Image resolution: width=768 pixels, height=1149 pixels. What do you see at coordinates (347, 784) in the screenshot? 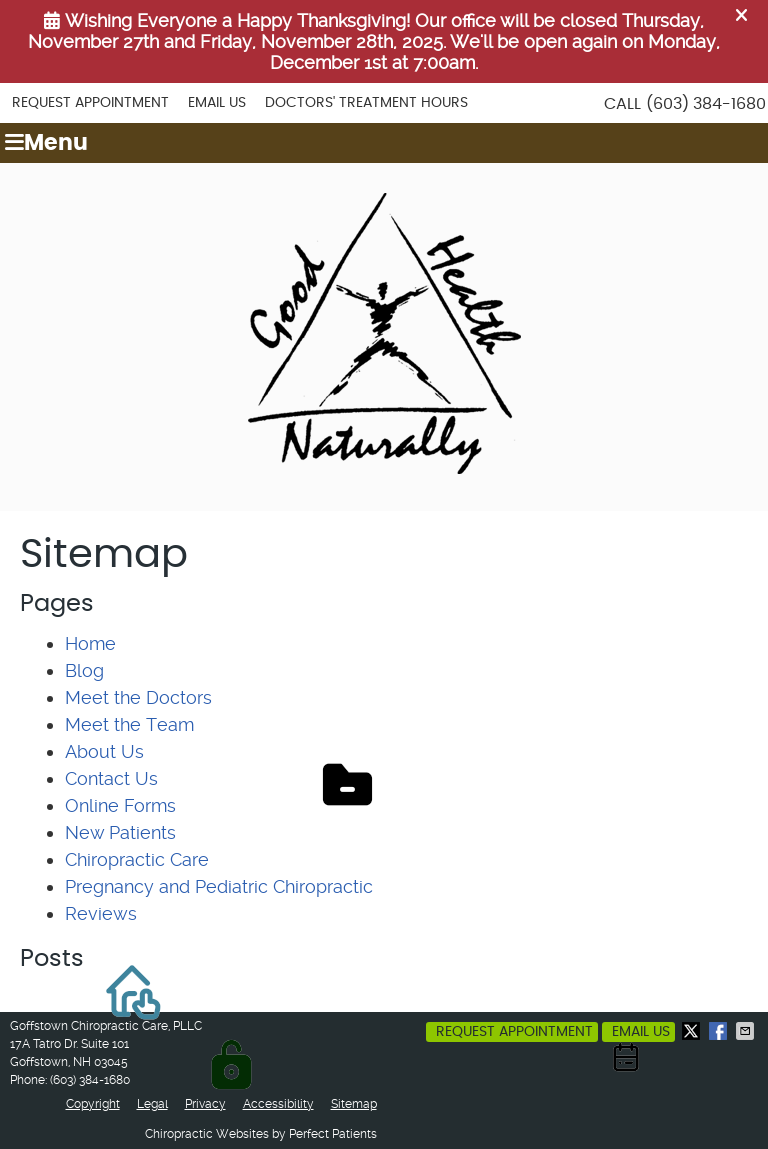
I see `remove a folder from your files` at bounding box center [347, 784].